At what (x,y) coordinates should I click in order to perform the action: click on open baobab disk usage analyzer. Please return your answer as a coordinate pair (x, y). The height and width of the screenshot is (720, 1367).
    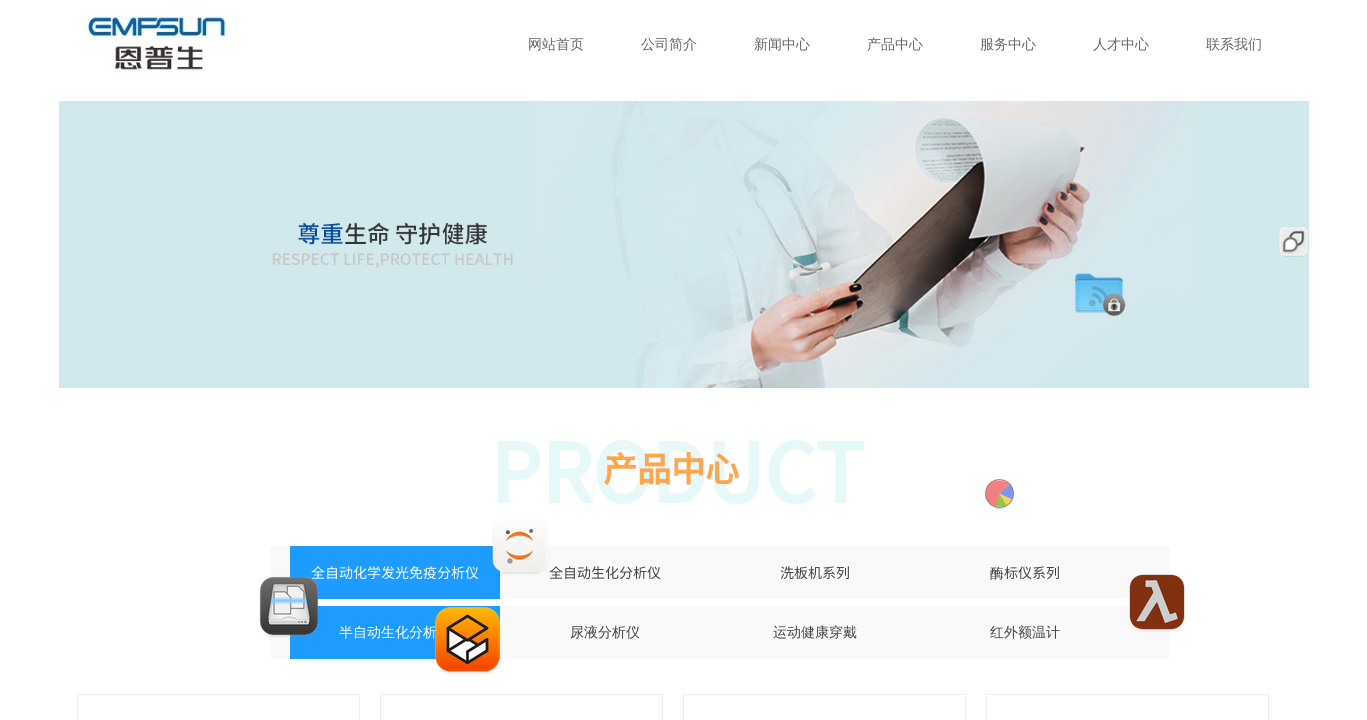
    Looking at the image, I should click on (999, 493).